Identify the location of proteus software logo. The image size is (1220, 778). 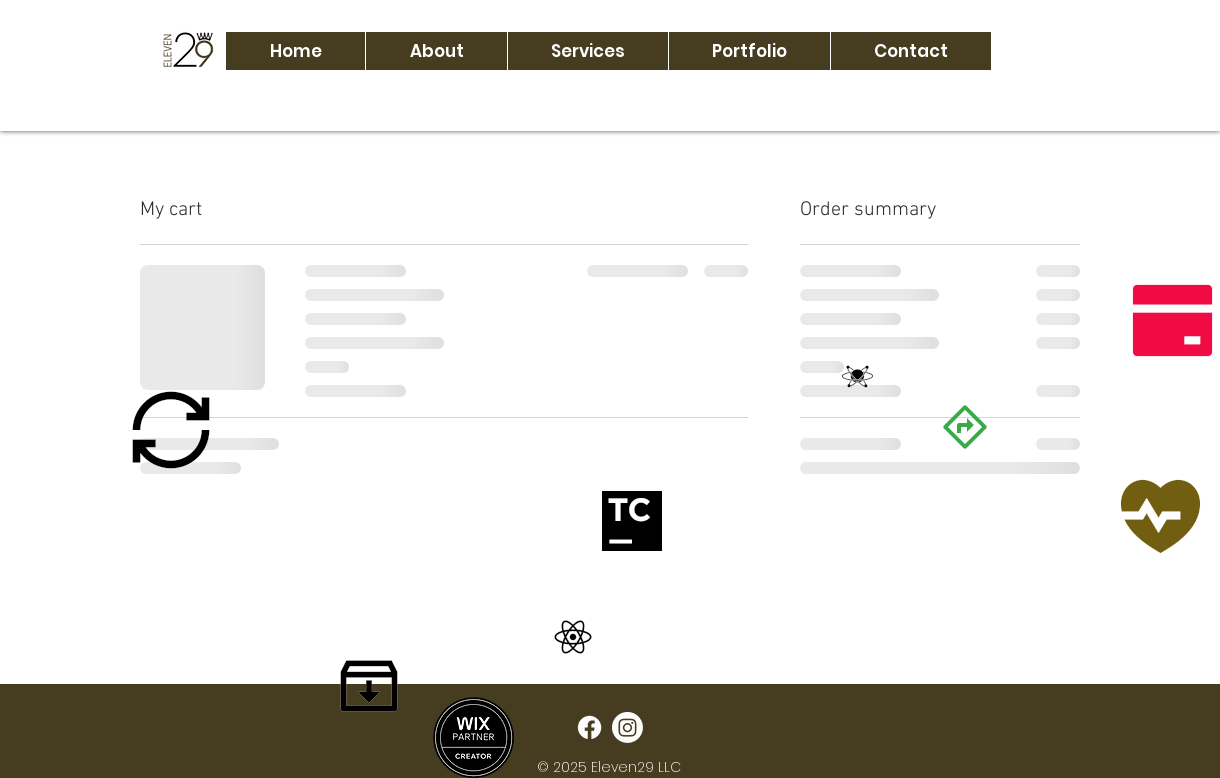
(857, 376).